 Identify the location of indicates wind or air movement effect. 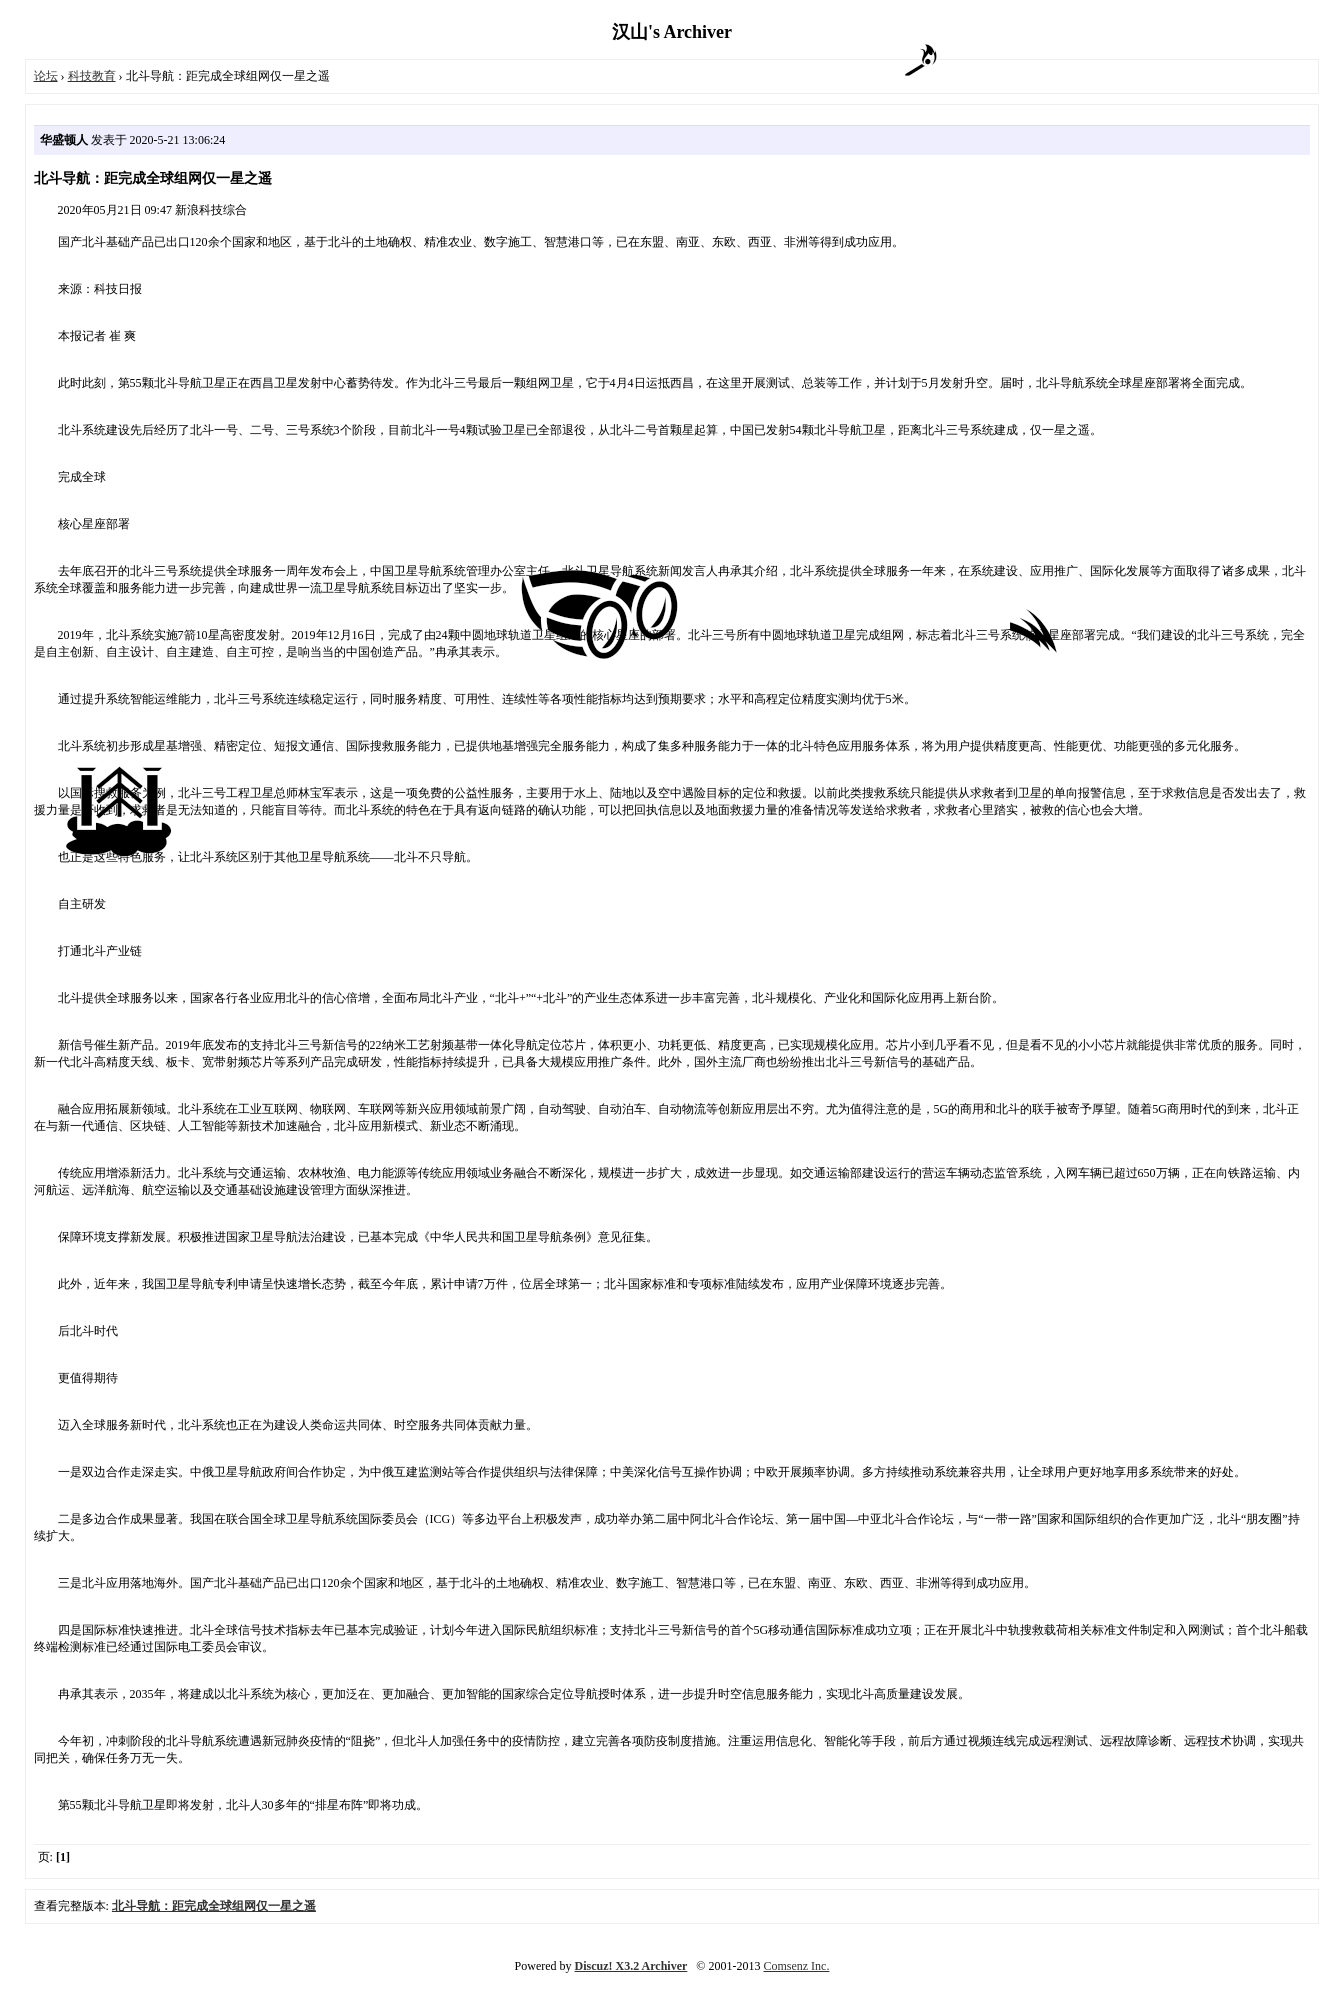
(1033, 632).